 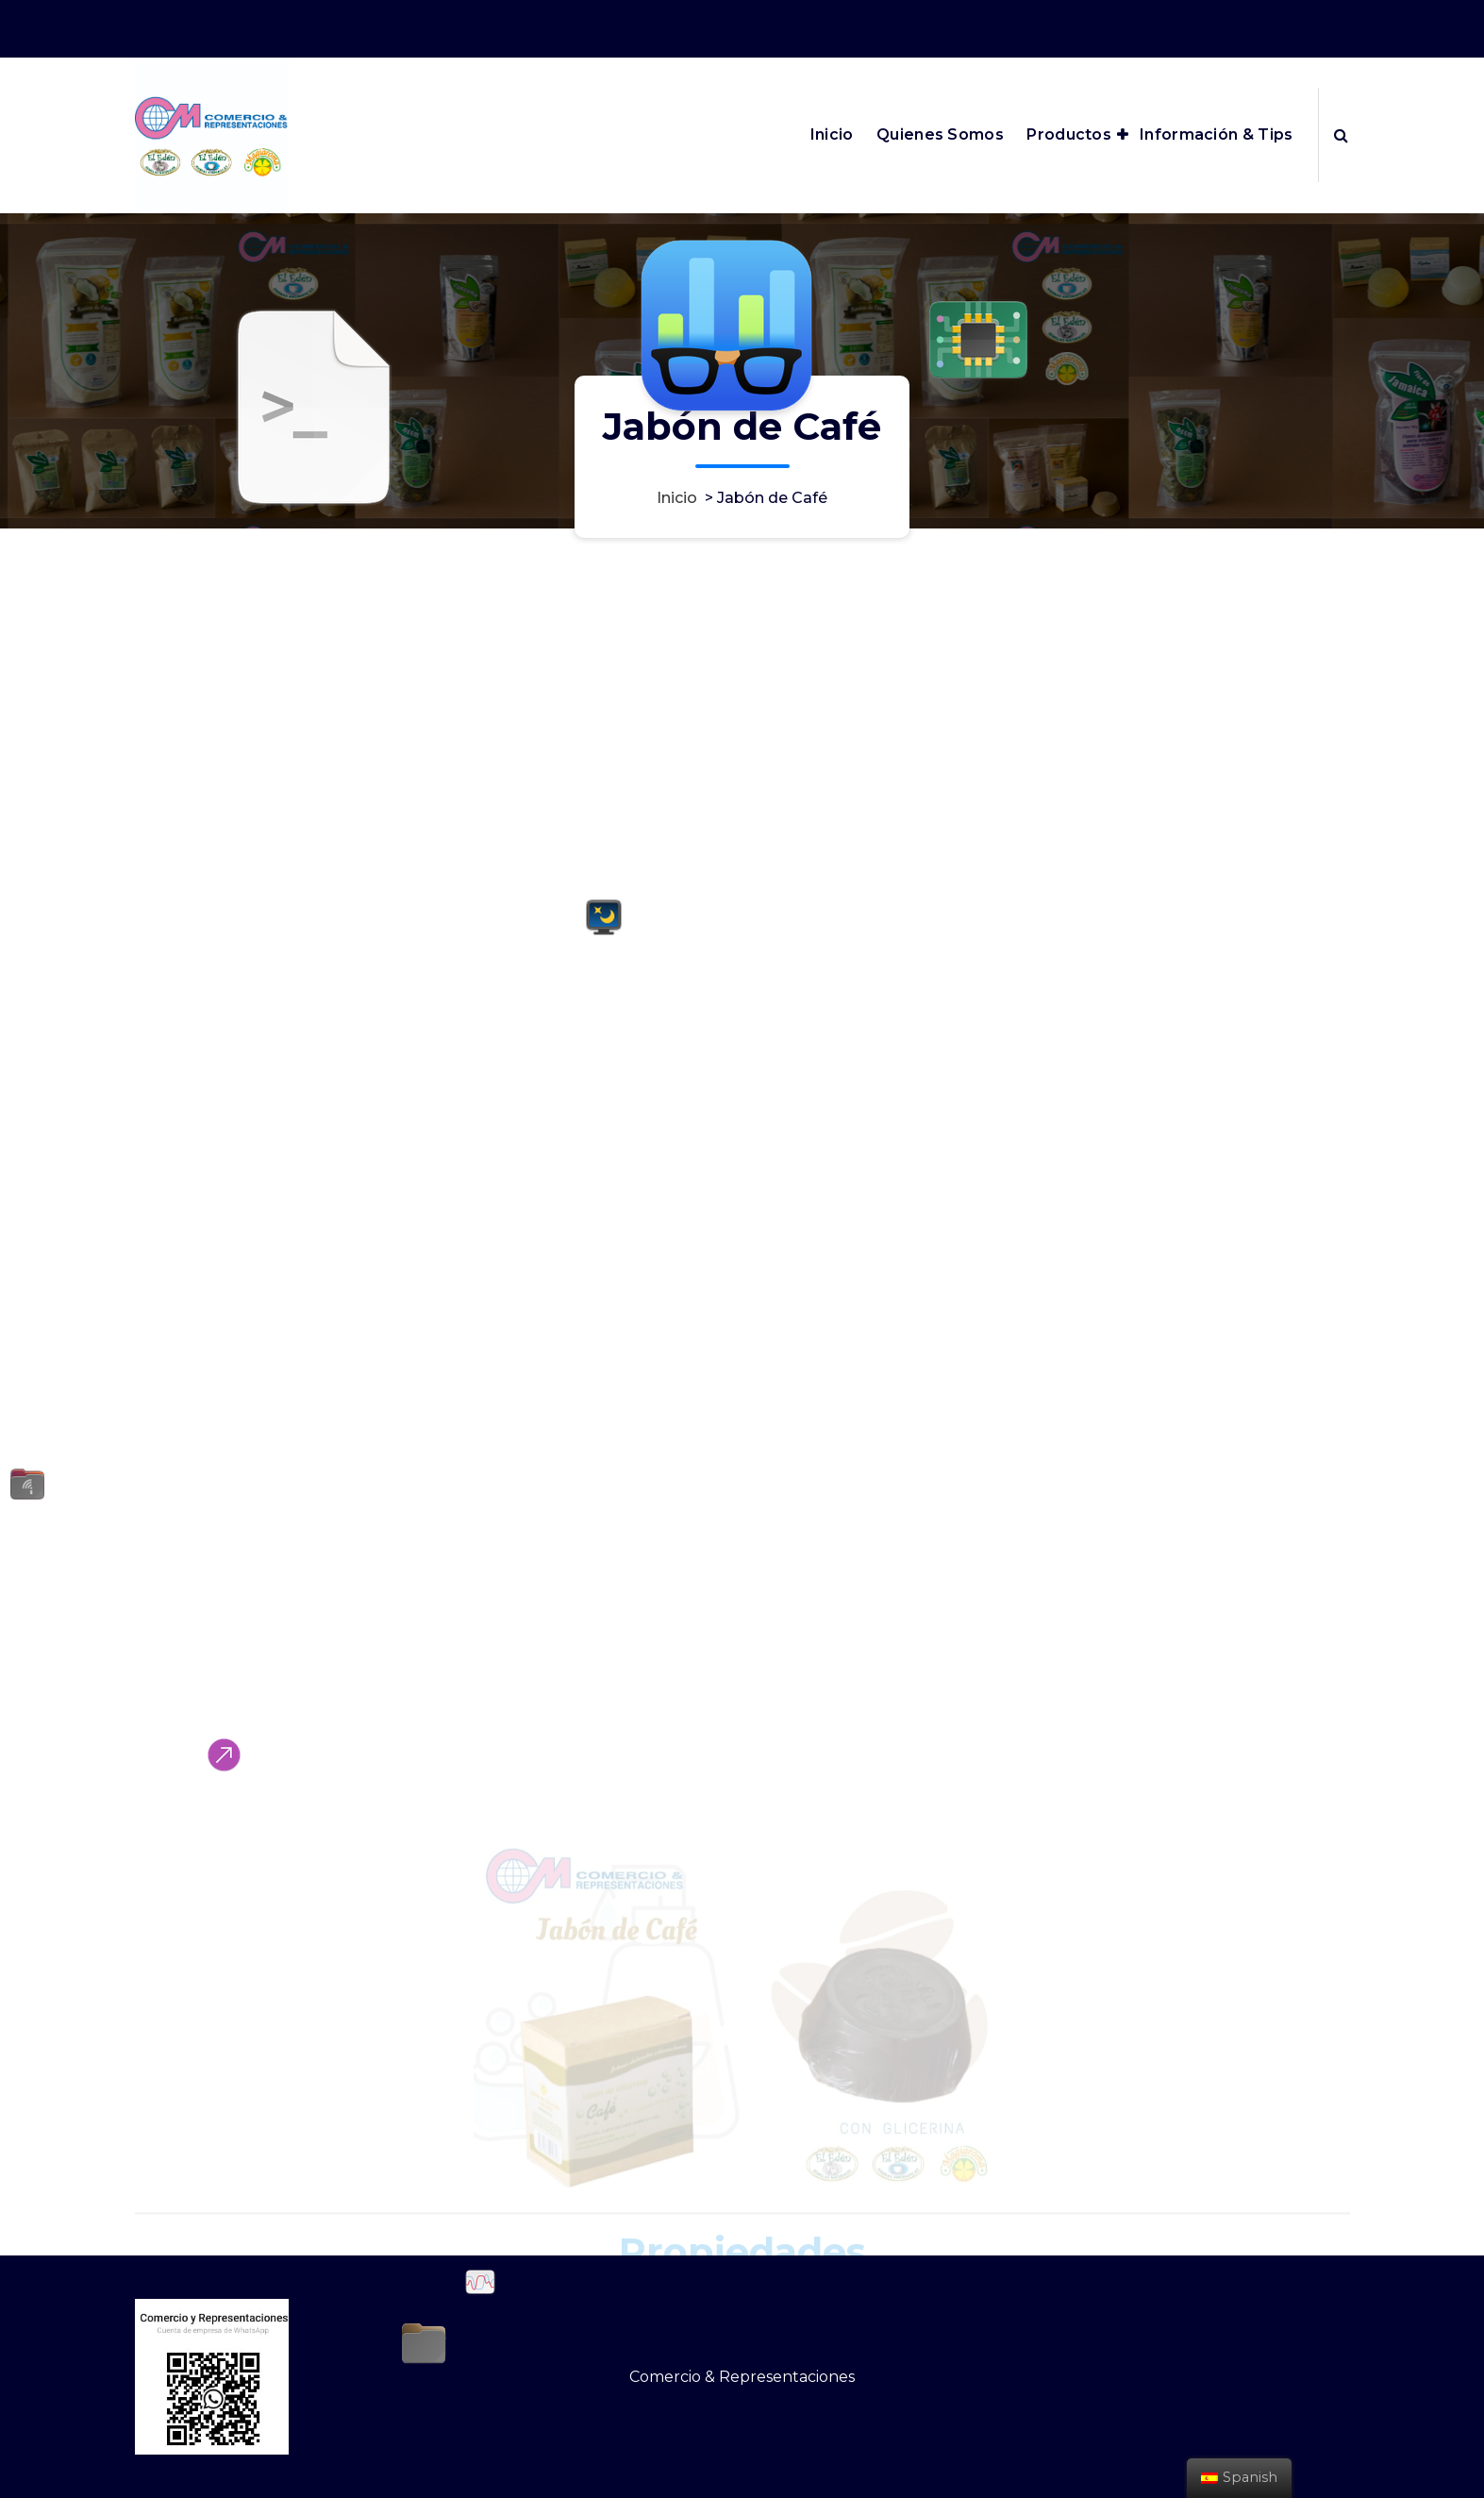 I want to click on open jockey hardware diagnostics app, so click(x=978, y=340).